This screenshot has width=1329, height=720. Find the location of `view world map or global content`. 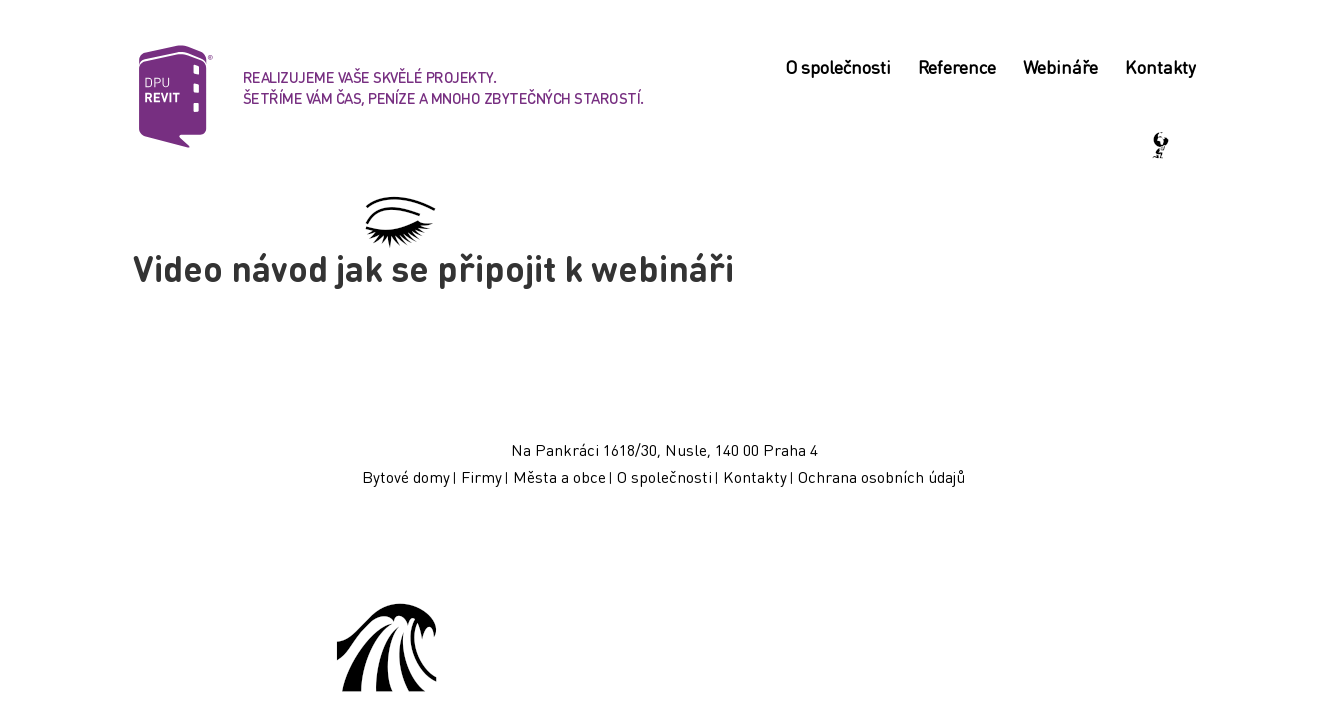

view world map or global content is located at coordinates (1161, 145).